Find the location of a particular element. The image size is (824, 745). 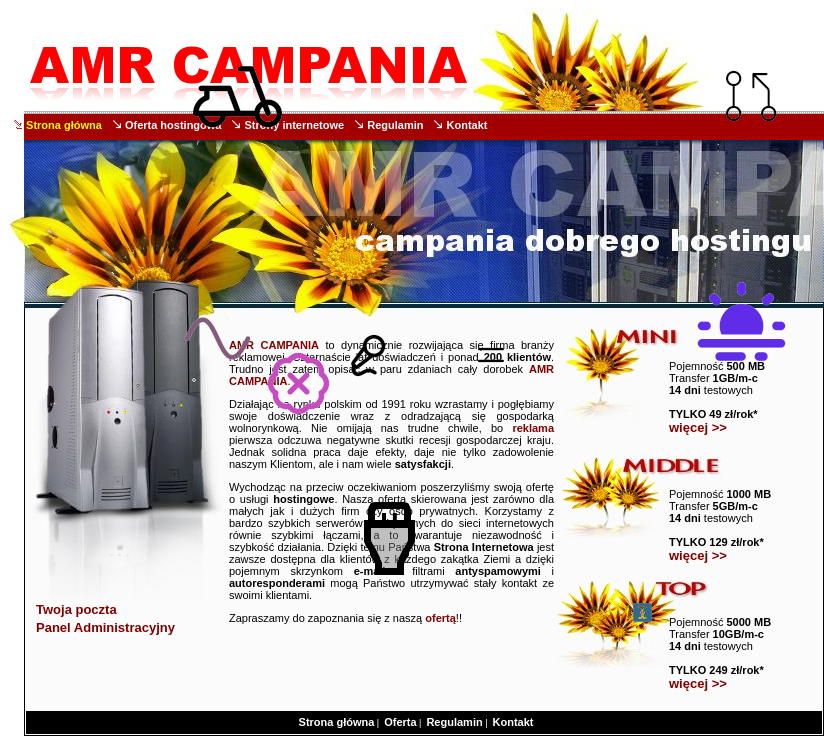

indicates sunset or evening time is located at coordinates (741, 321).